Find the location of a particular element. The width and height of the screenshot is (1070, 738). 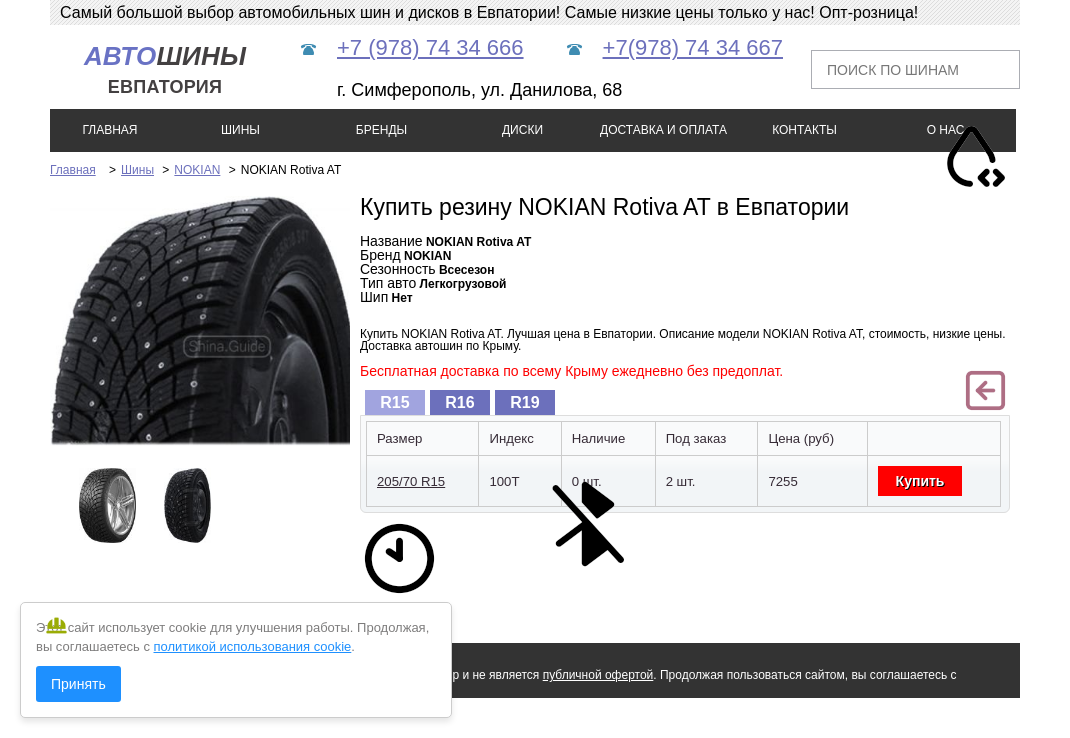

access code-based liquid or fluid simulations is located at coordinates (971, 156).